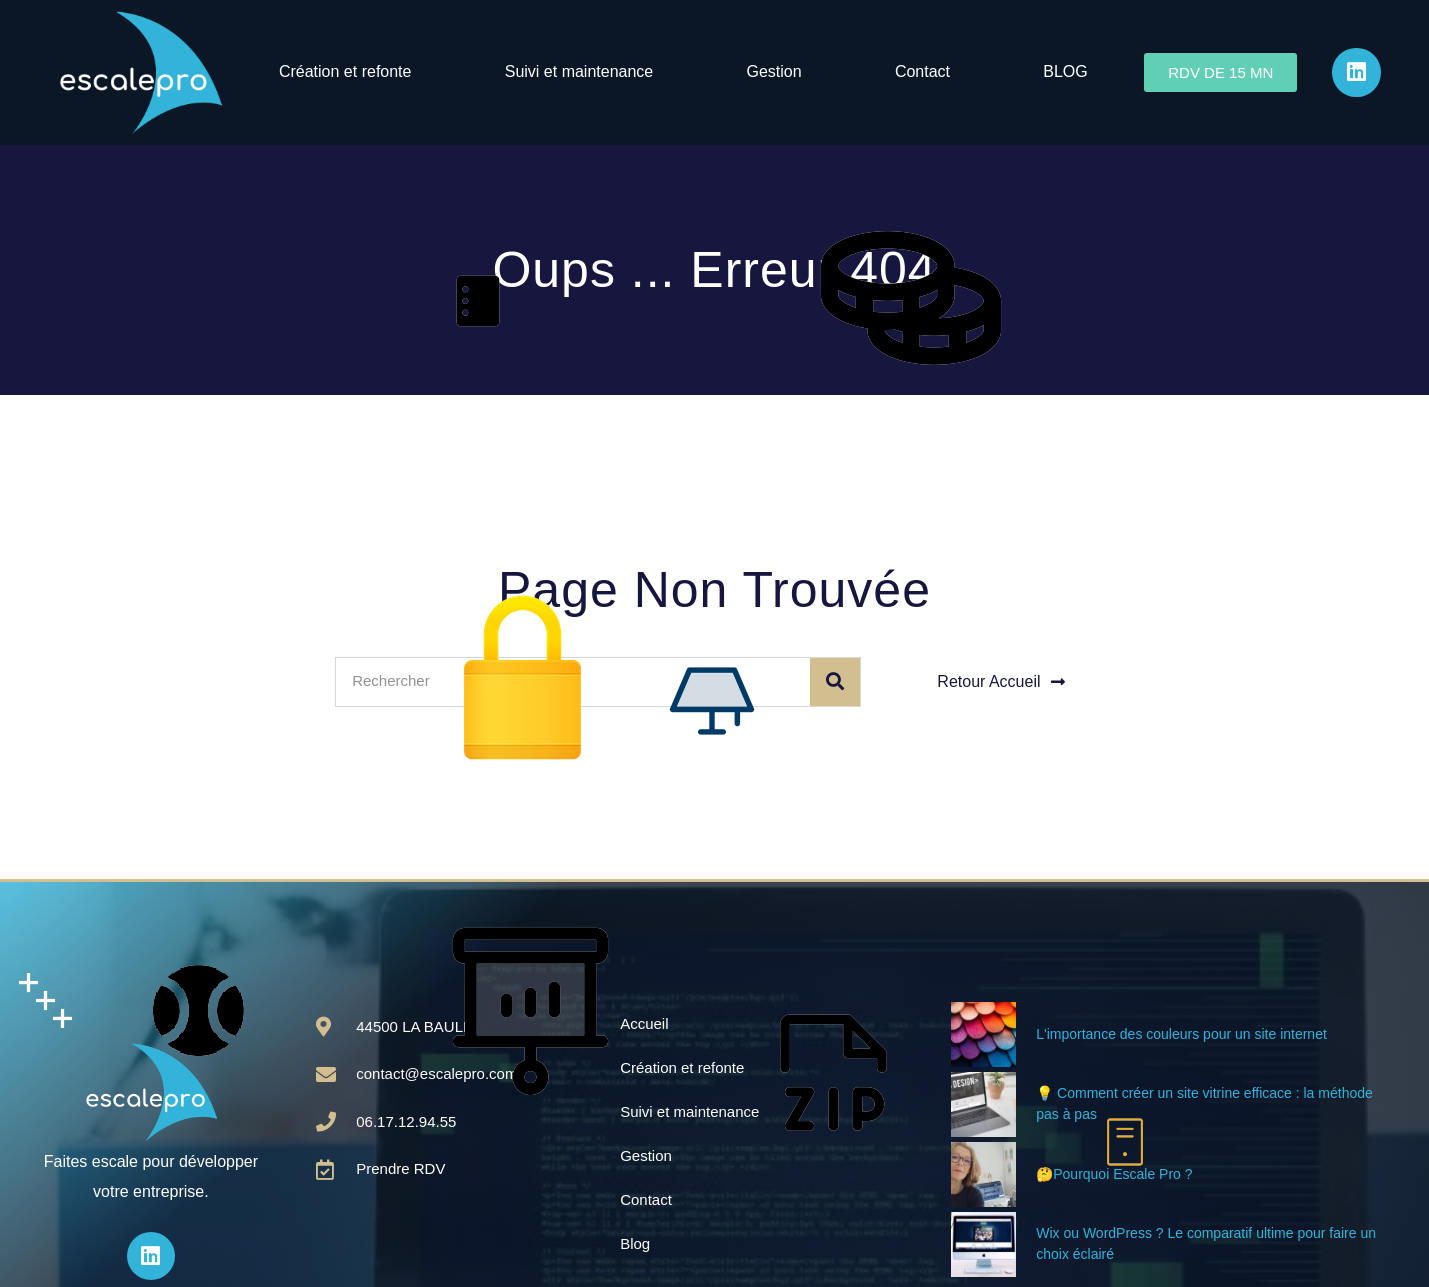 This screenshot has height=1287, width=1429. What do you see at coordinates (198, 1010) in the screenshot?
I see `access baseball or sports content` at bounding box center [198, 1010].